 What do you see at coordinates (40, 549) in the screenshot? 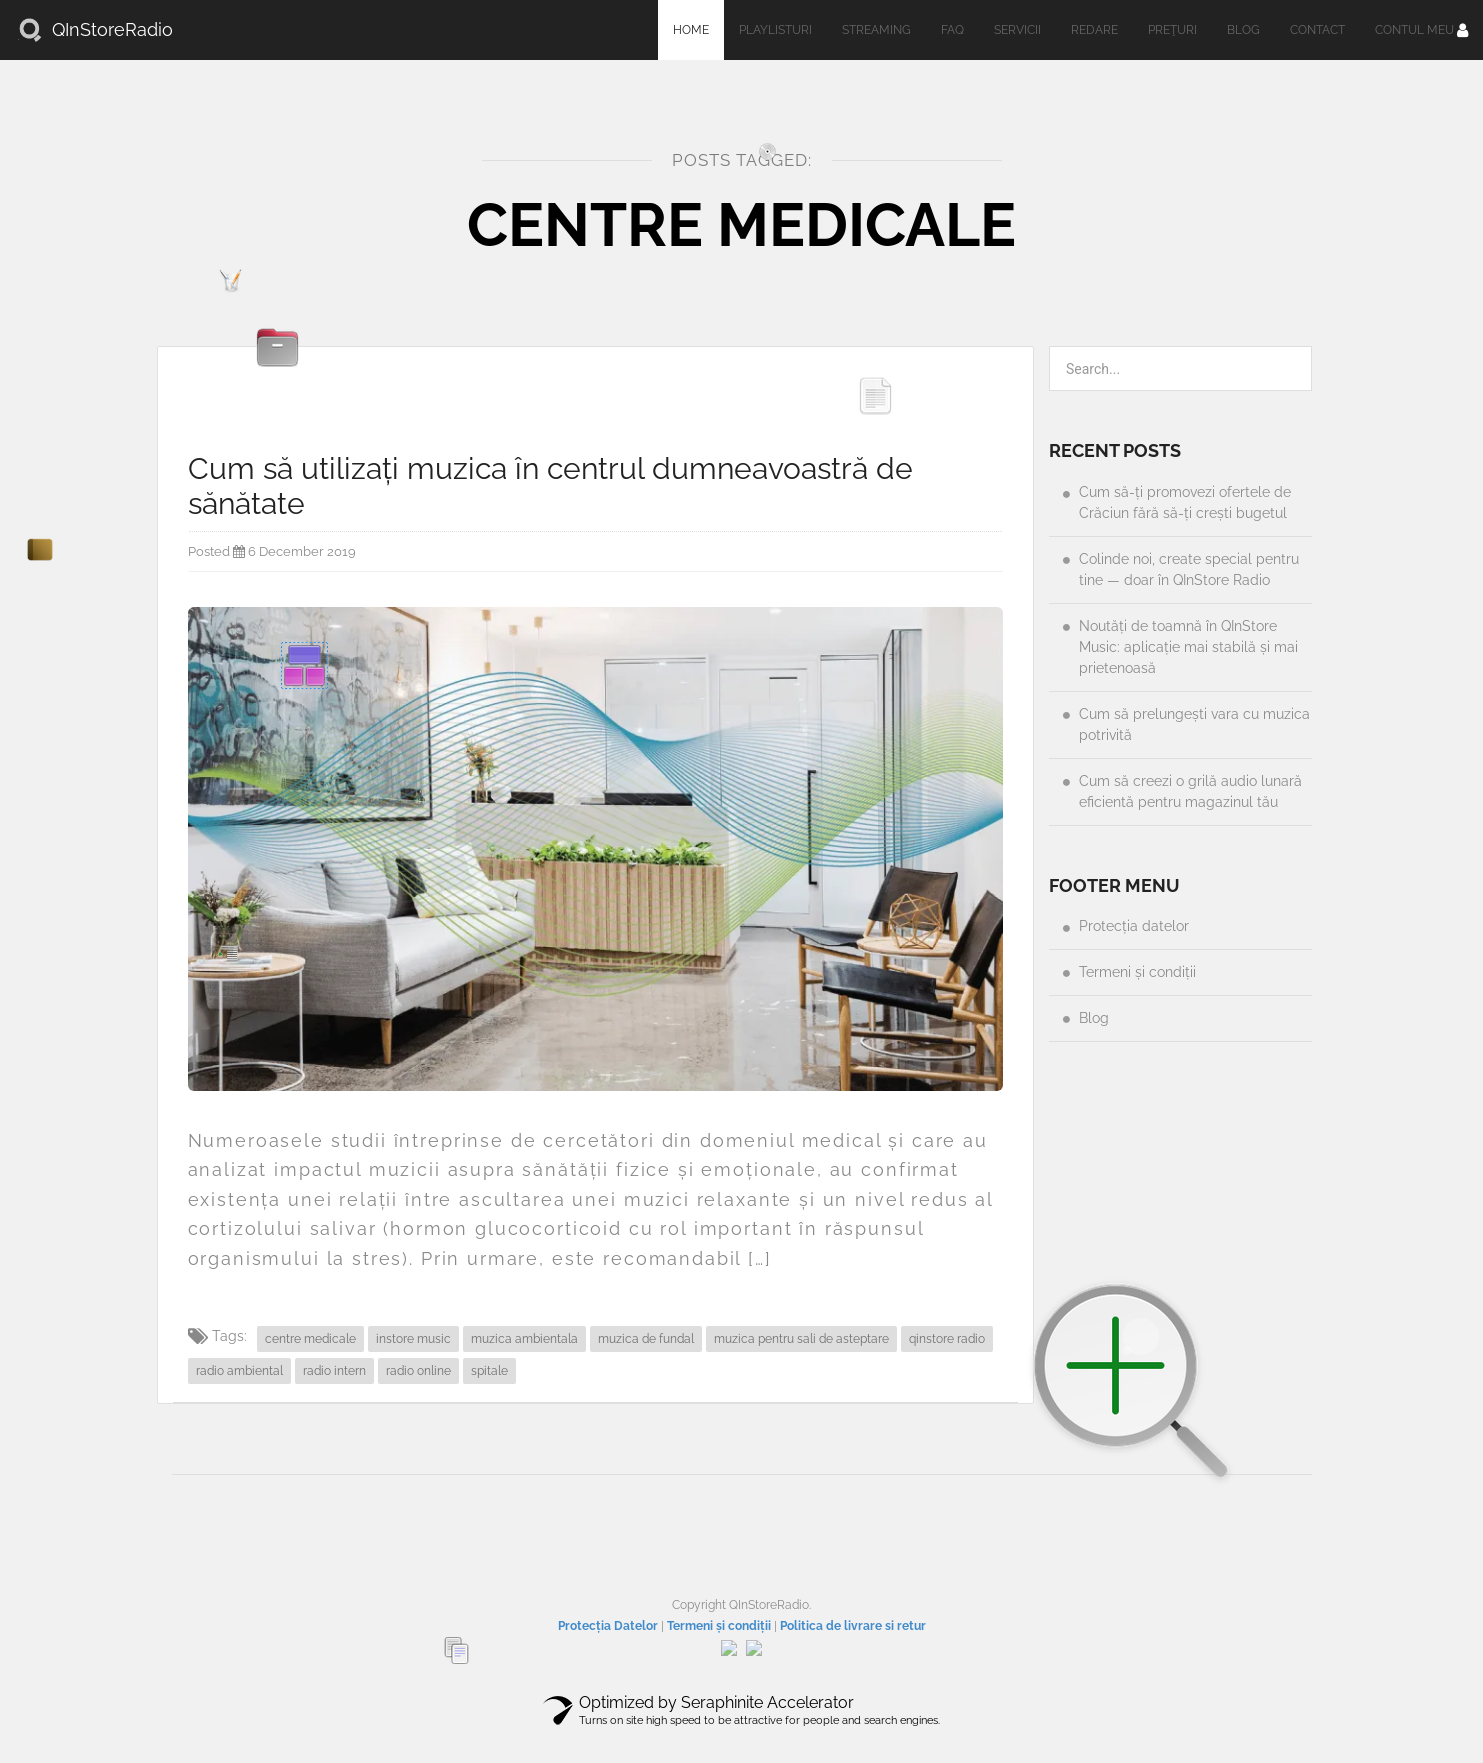
I see `access your desktop folder` at bounding box center [40, 549].